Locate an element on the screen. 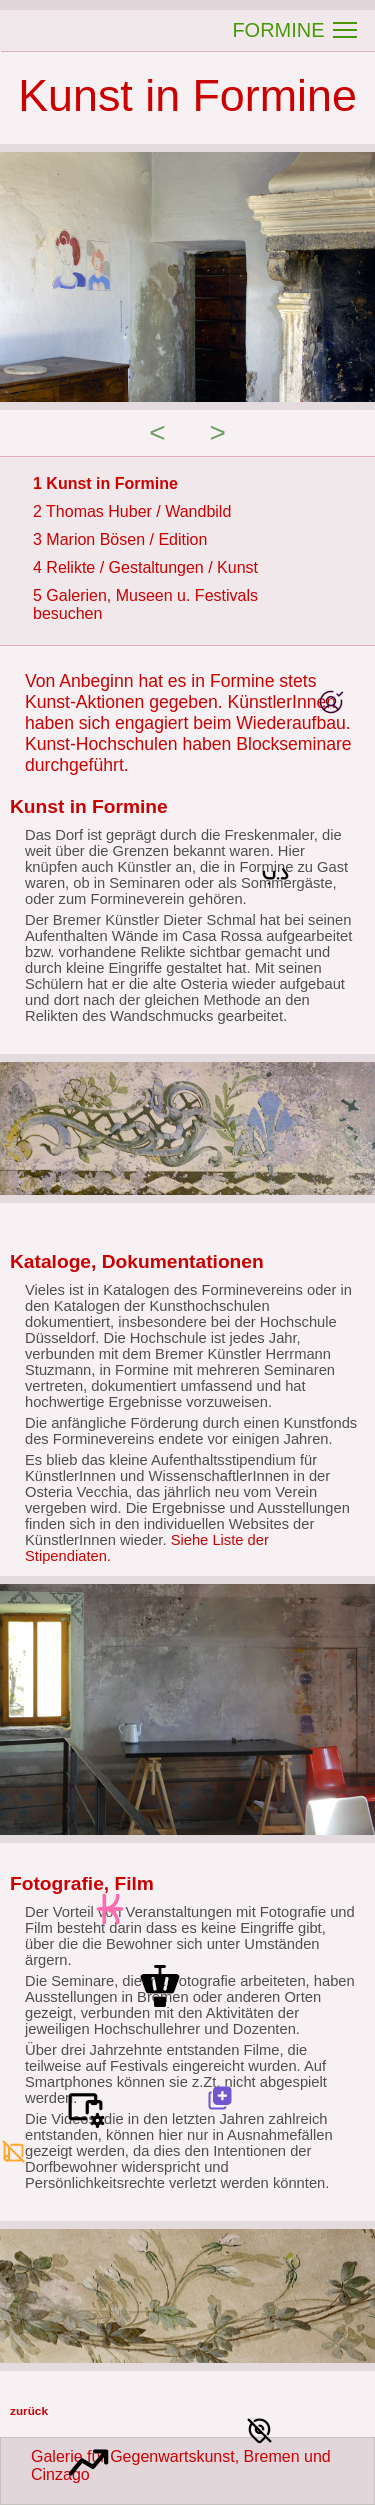 The height and width of the screenshot is (2505, 375). disable wallpaper display is located at coordinates (13, 2151).